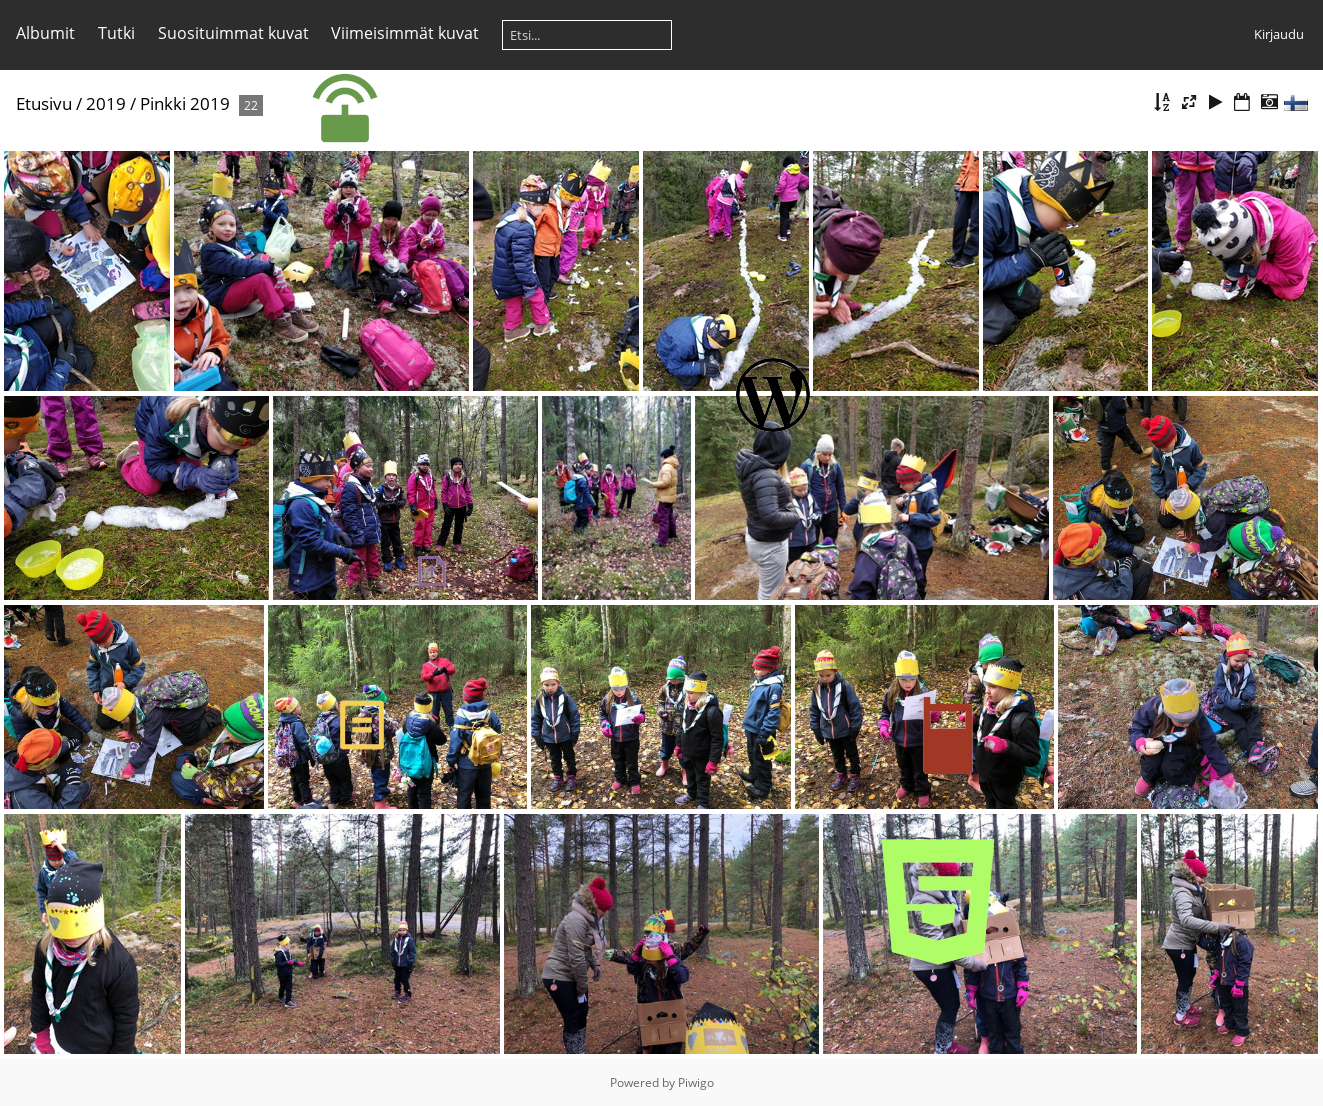  Describe the element at coordinates (948, 739) in the screenshot. I see `indicates mobile device or phone functionality` at that location.